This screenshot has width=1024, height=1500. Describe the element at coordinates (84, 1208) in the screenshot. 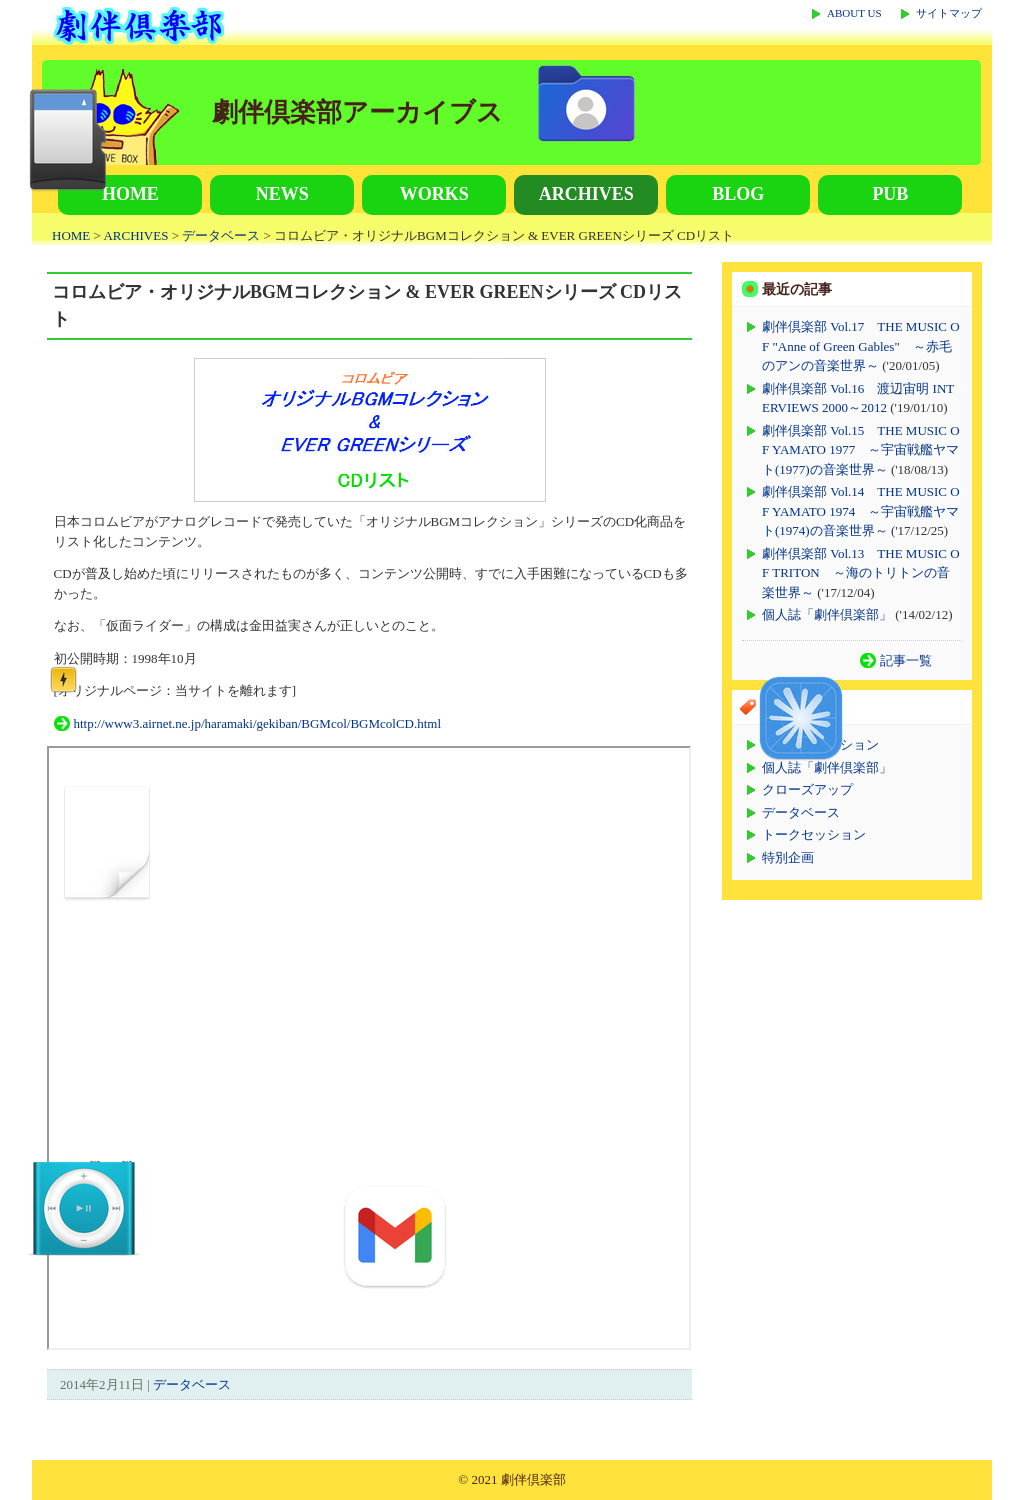

I see `iPod shuffle device connected` at that location.